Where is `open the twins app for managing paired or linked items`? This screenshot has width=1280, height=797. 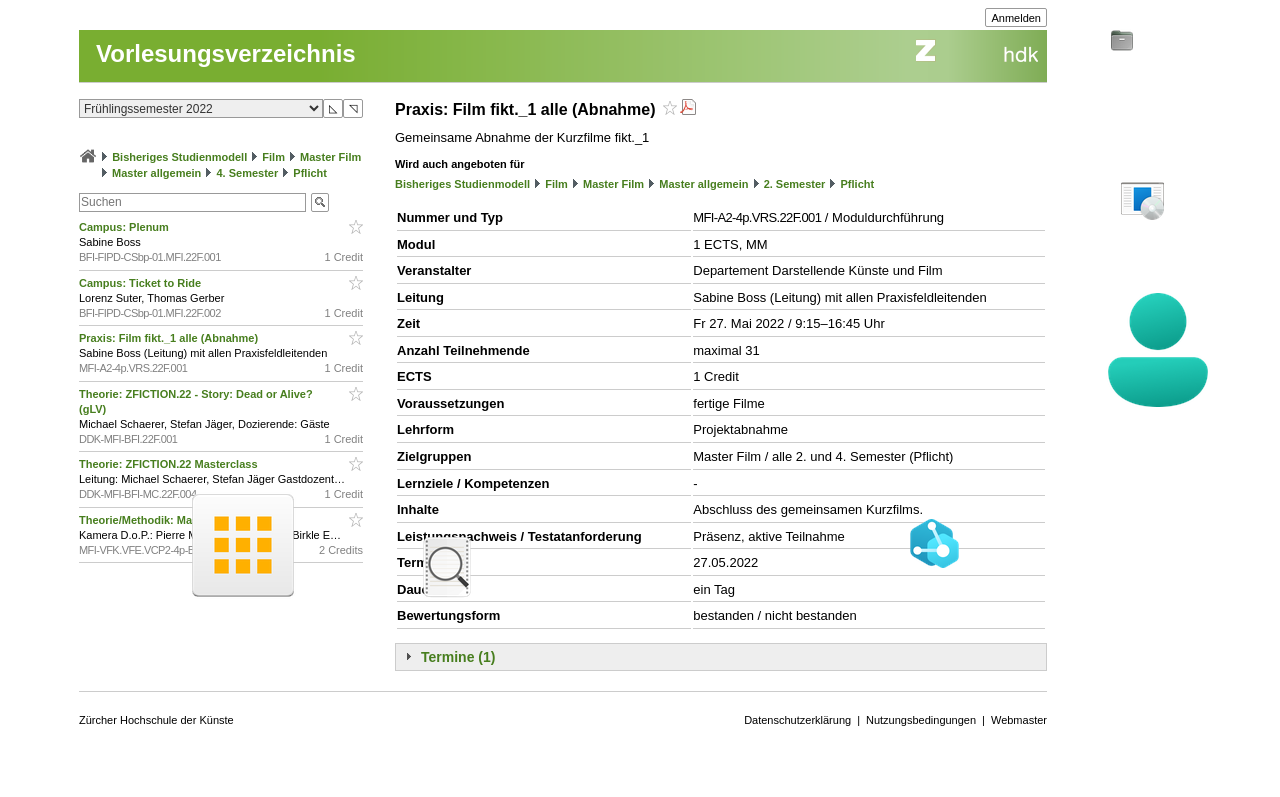 open the twins app for managing paired or linked items is located at coordinates (934, 543).